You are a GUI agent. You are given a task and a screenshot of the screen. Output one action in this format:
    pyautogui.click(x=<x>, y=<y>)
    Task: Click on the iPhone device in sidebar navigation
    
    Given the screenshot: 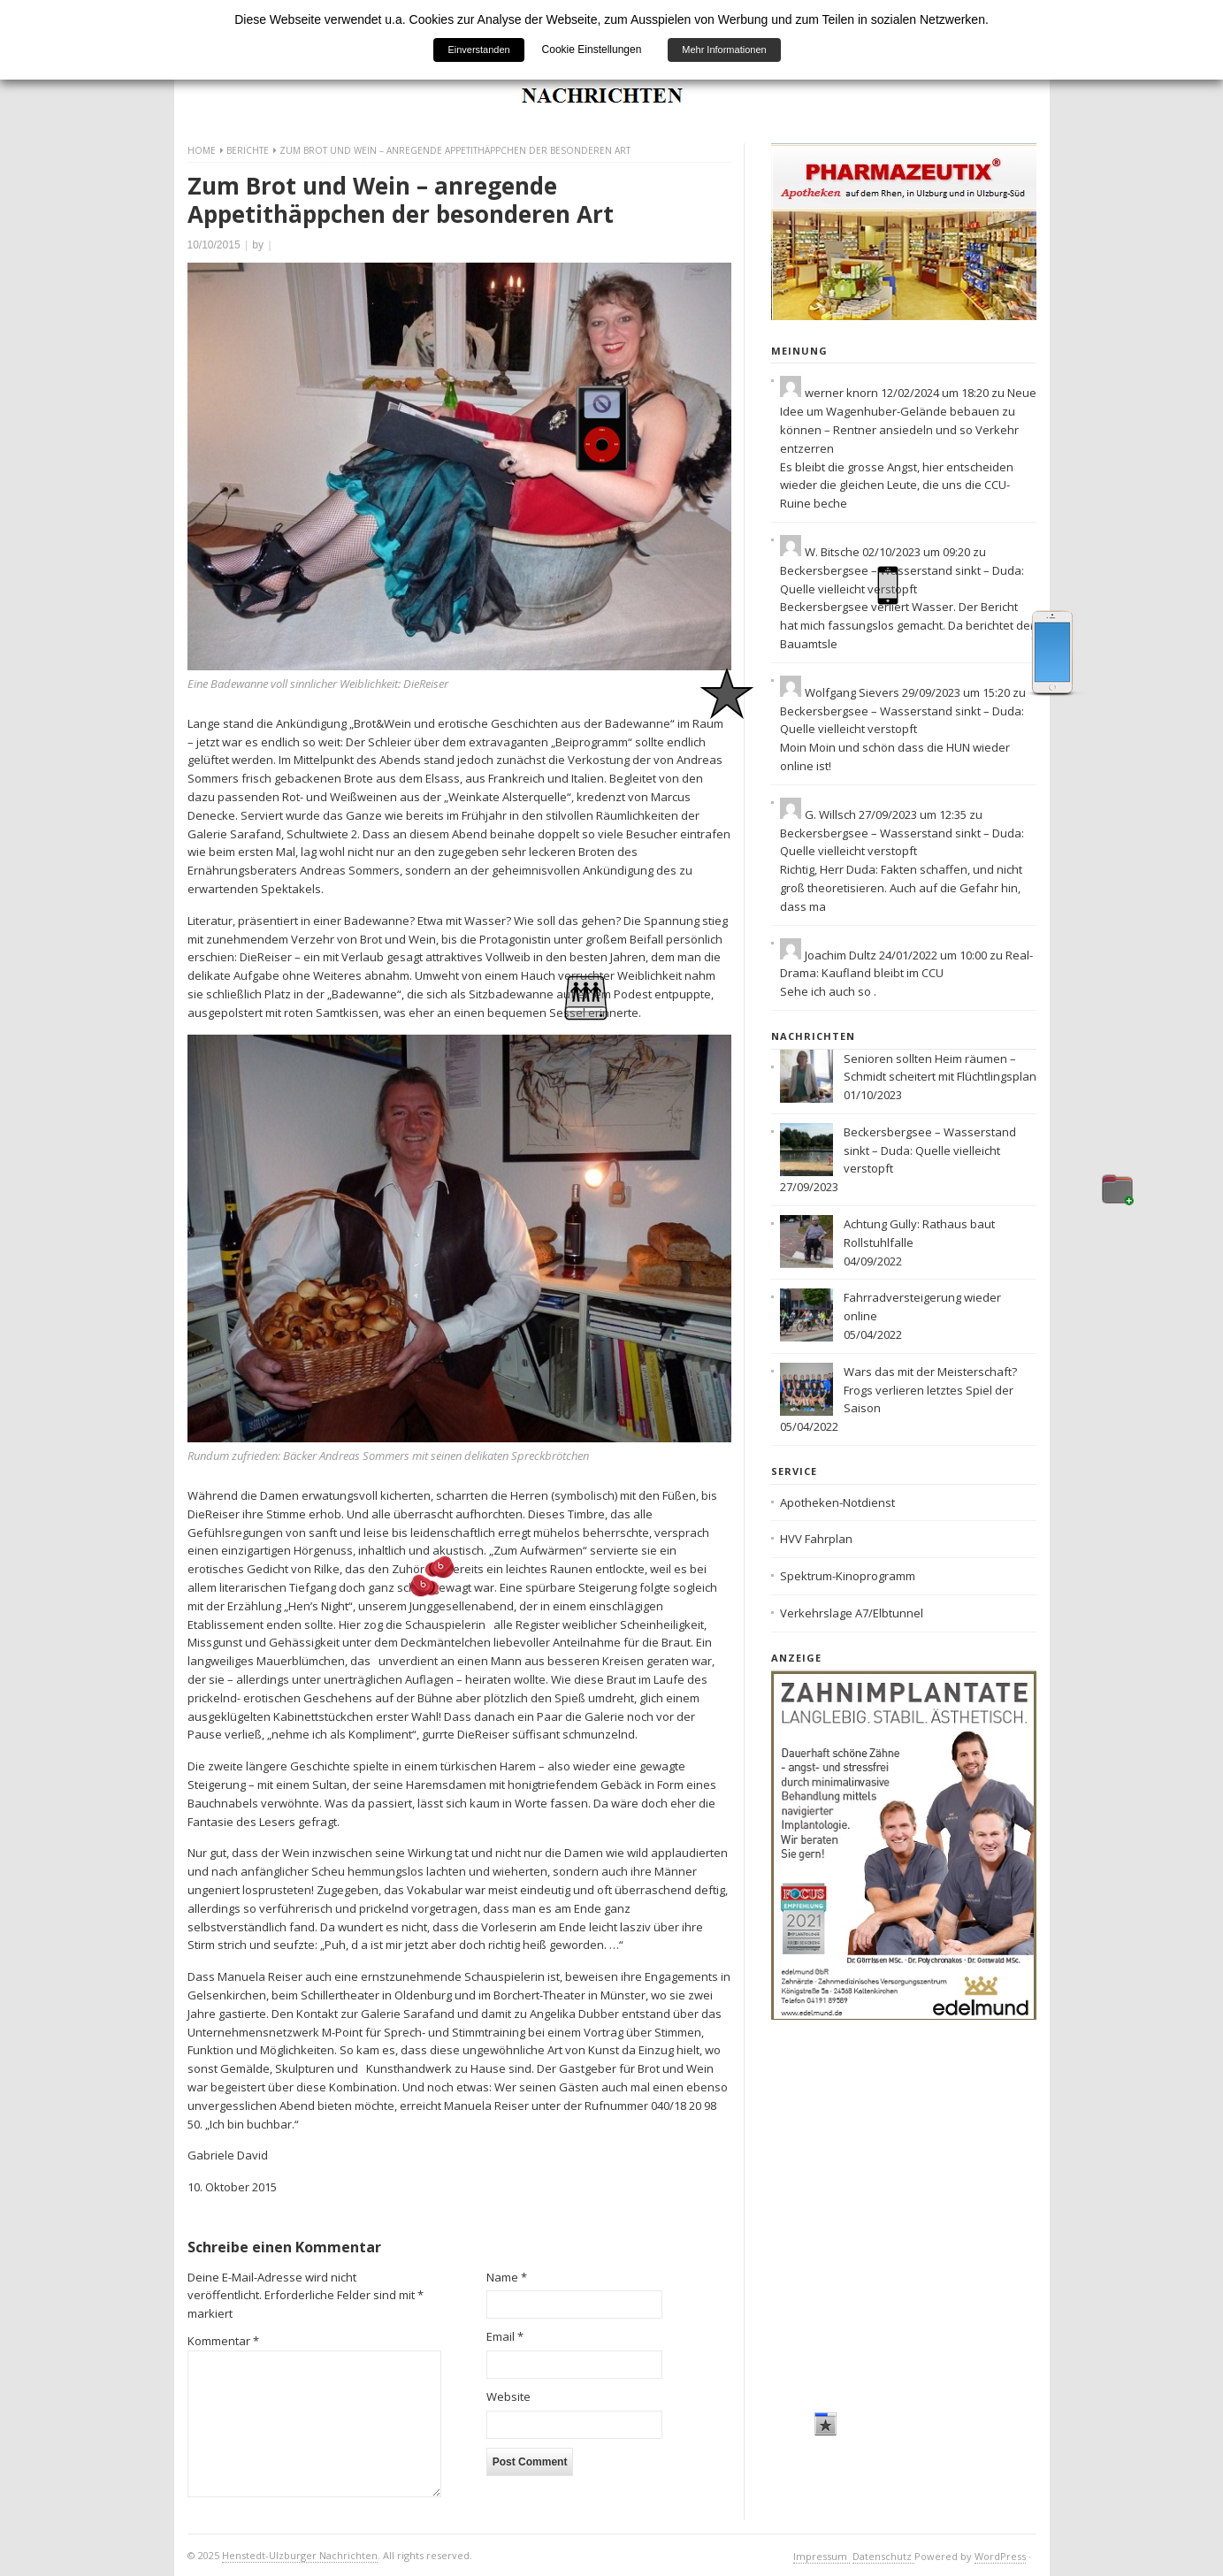 What is the action you would take?
    pyautogui.click(x=888, y=585)
    